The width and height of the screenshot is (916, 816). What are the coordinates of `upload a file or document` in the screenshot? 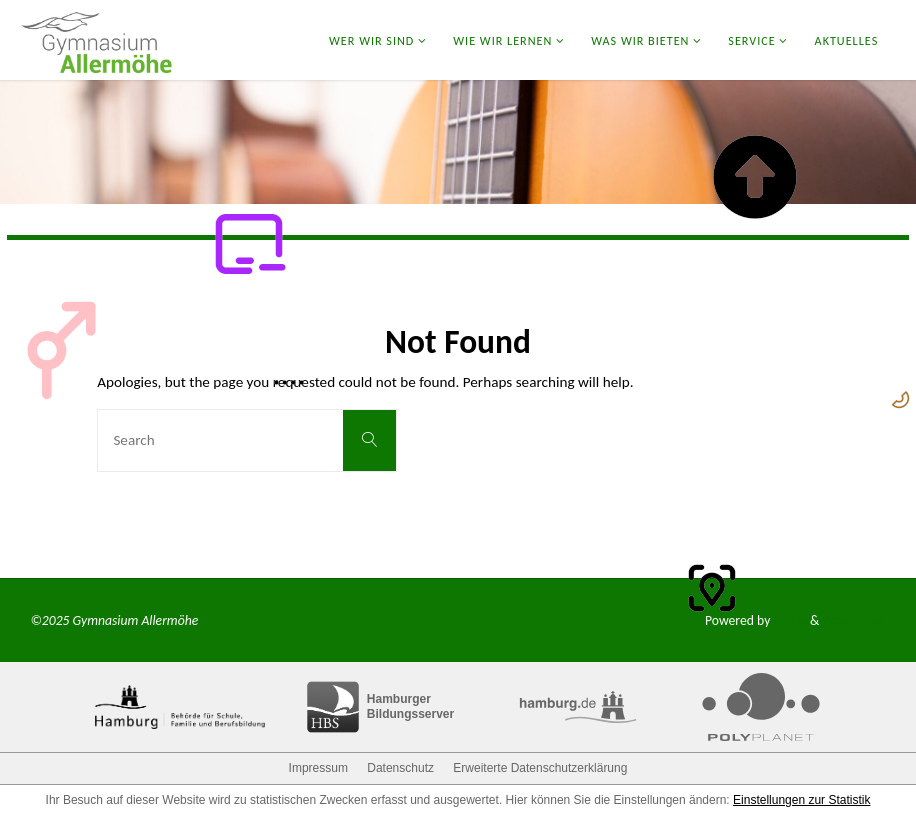 It's located at (755, 177).